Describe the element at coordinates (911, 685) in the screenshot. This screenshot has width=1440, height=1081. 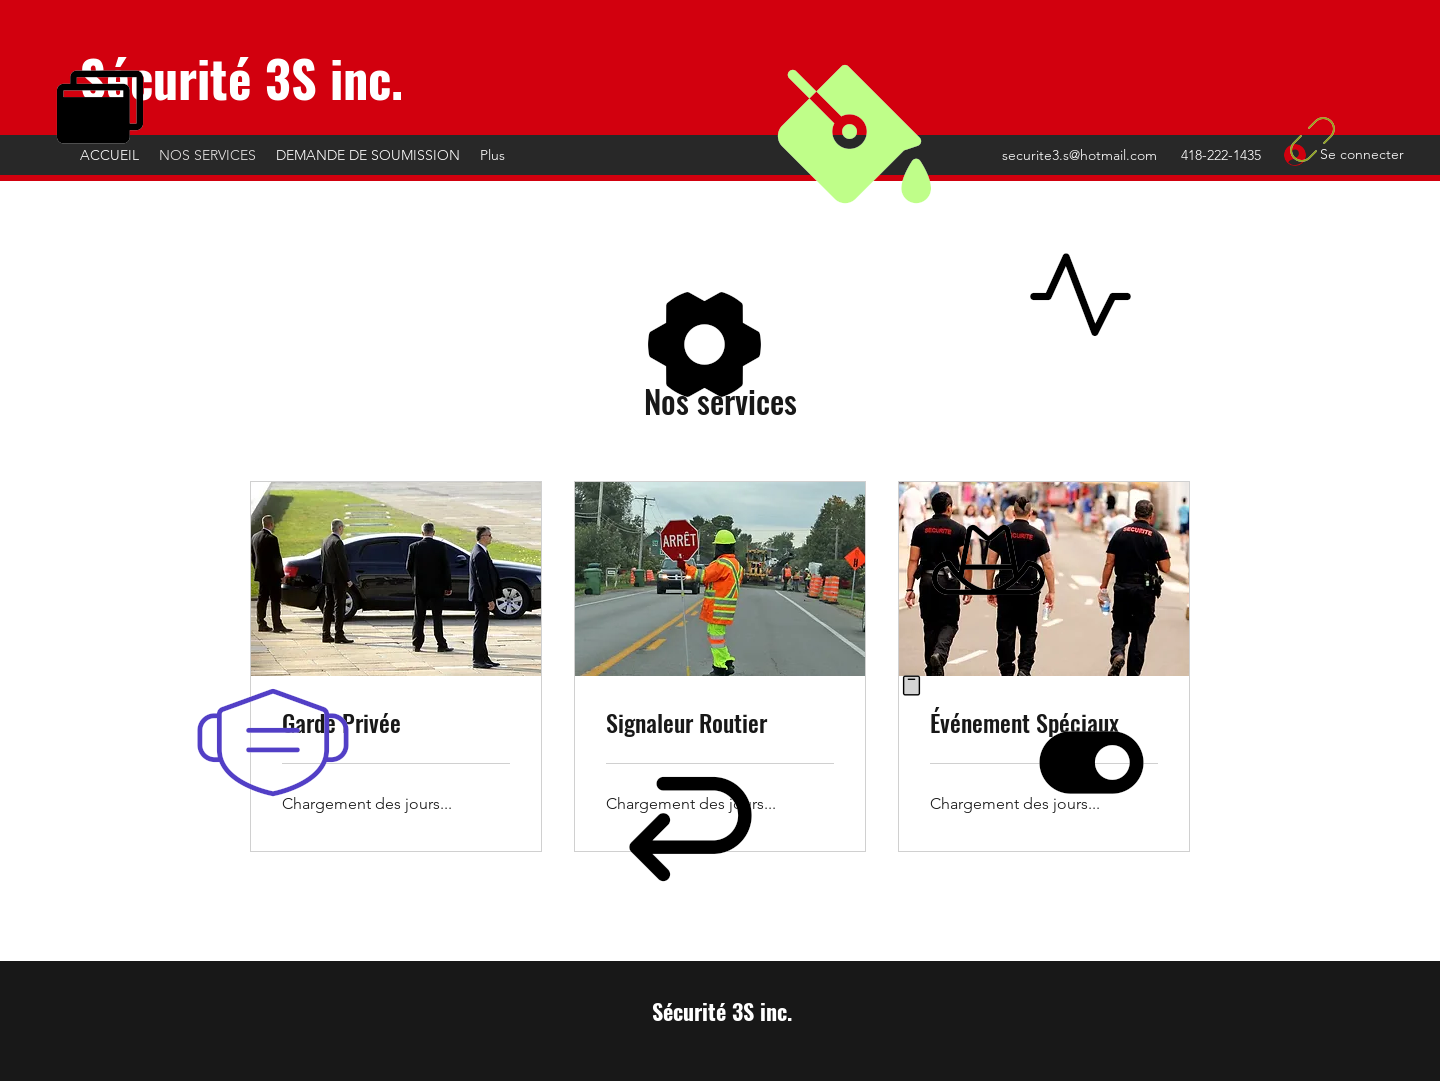
I see `tablet device with speaker` at that location.